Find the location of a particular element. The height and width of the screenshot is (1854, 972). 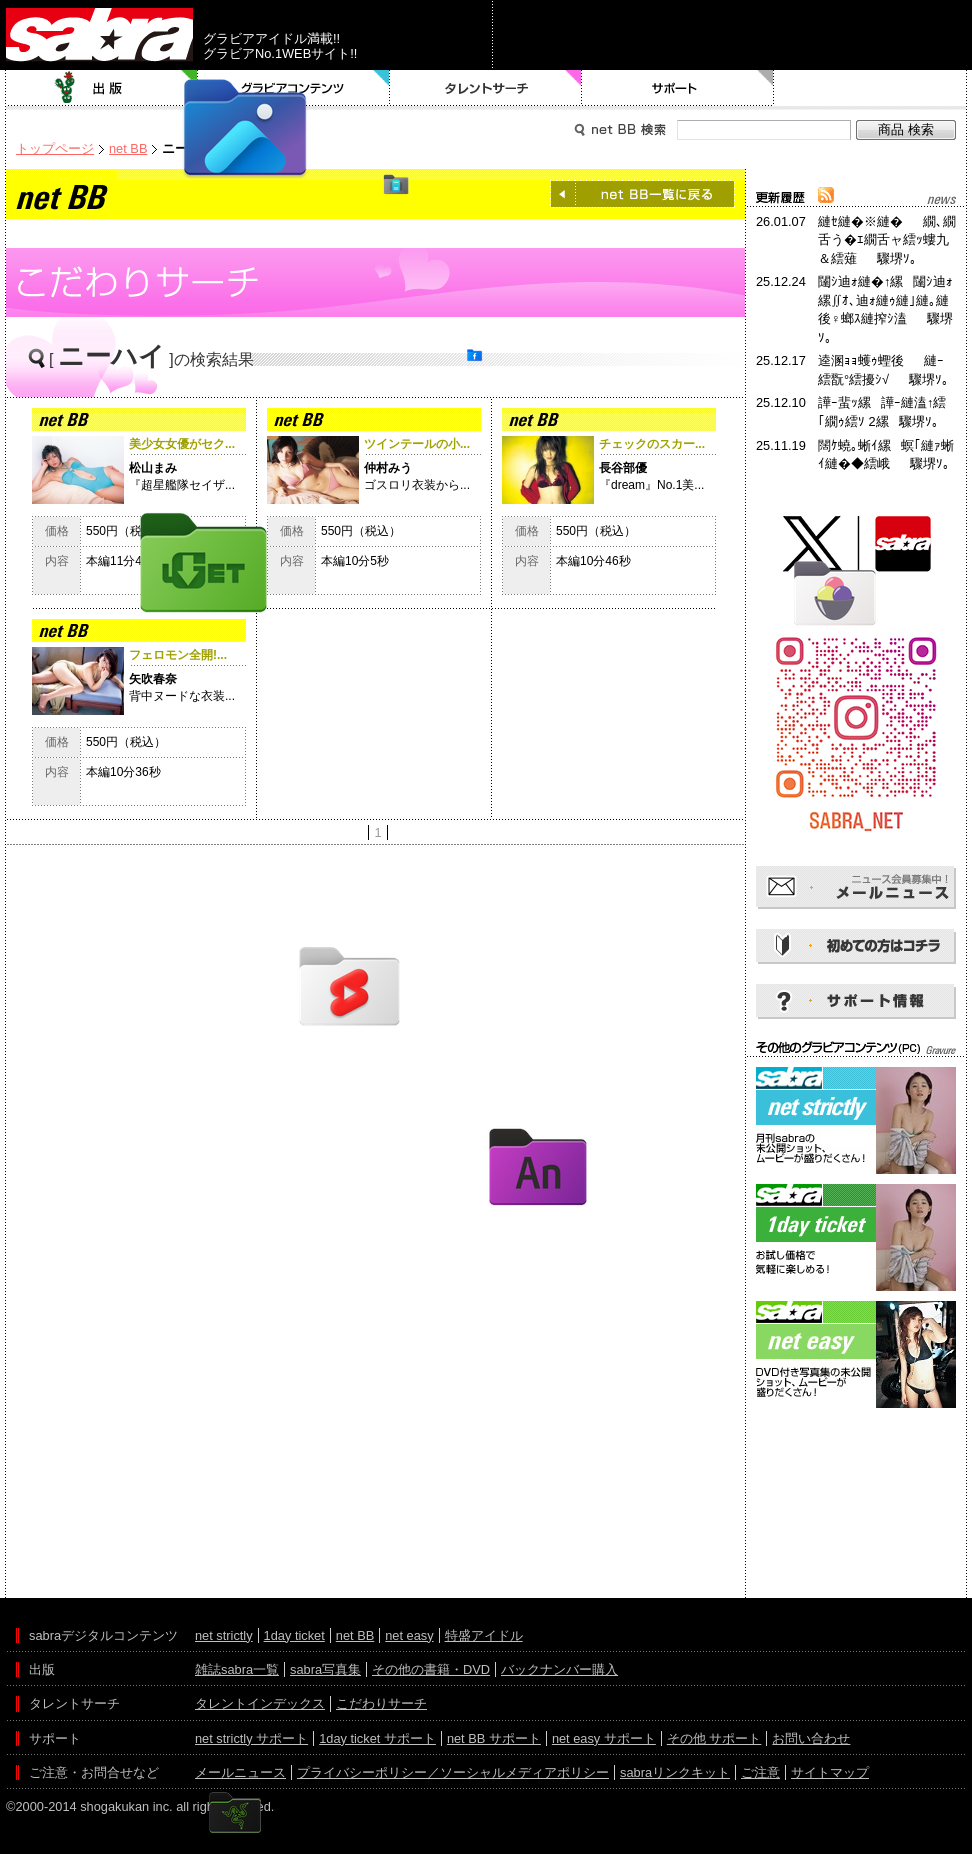

open pictures folder is located at coordinates (244, 130).